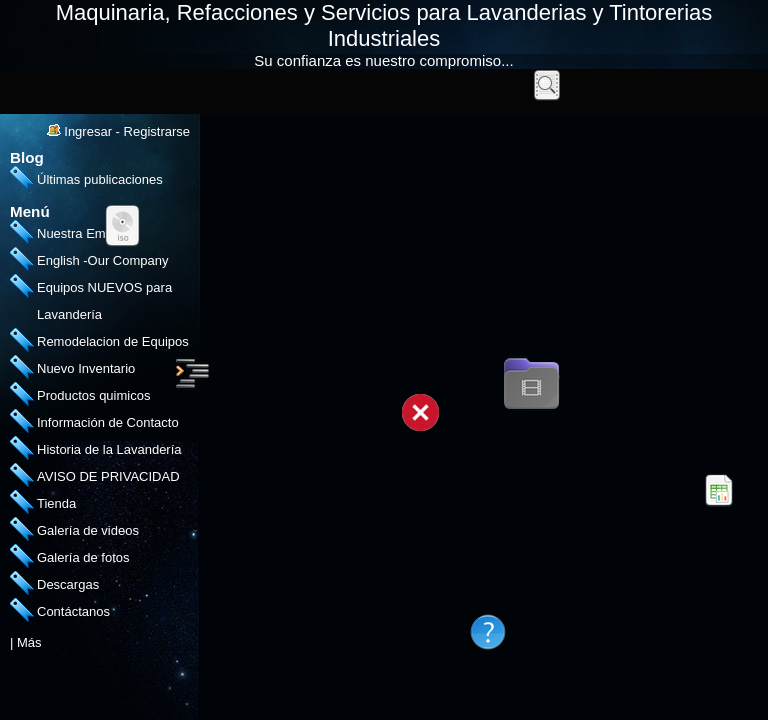  I want to click on decrease text indentation, so click(192, 374).